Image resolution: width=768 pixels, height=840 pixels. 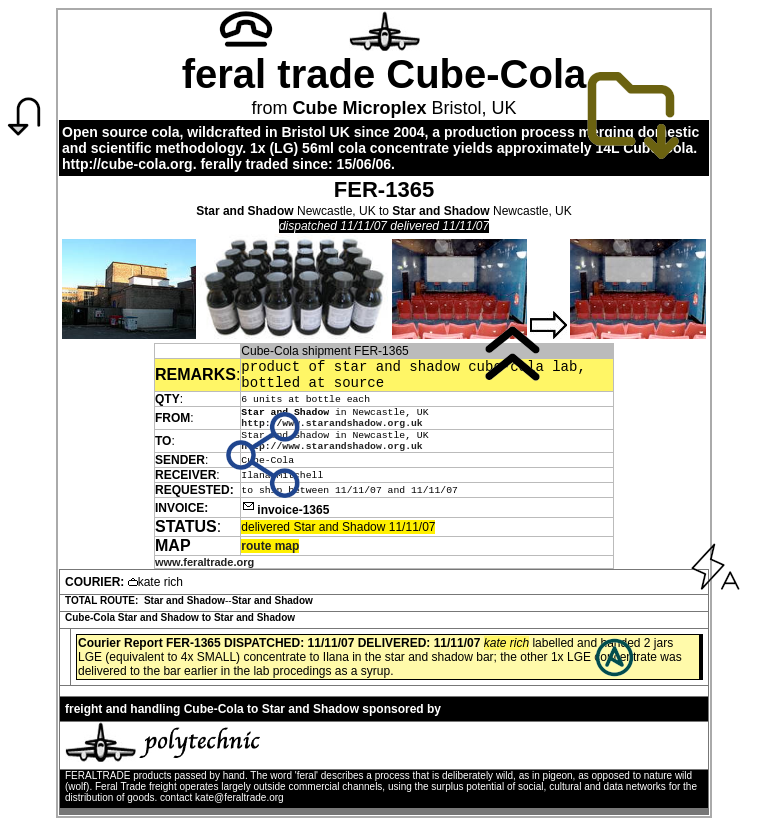 What do you see at coordinates (266, 455) in the screenshot?
I see `share content with others` at bounding box center [266, 455].